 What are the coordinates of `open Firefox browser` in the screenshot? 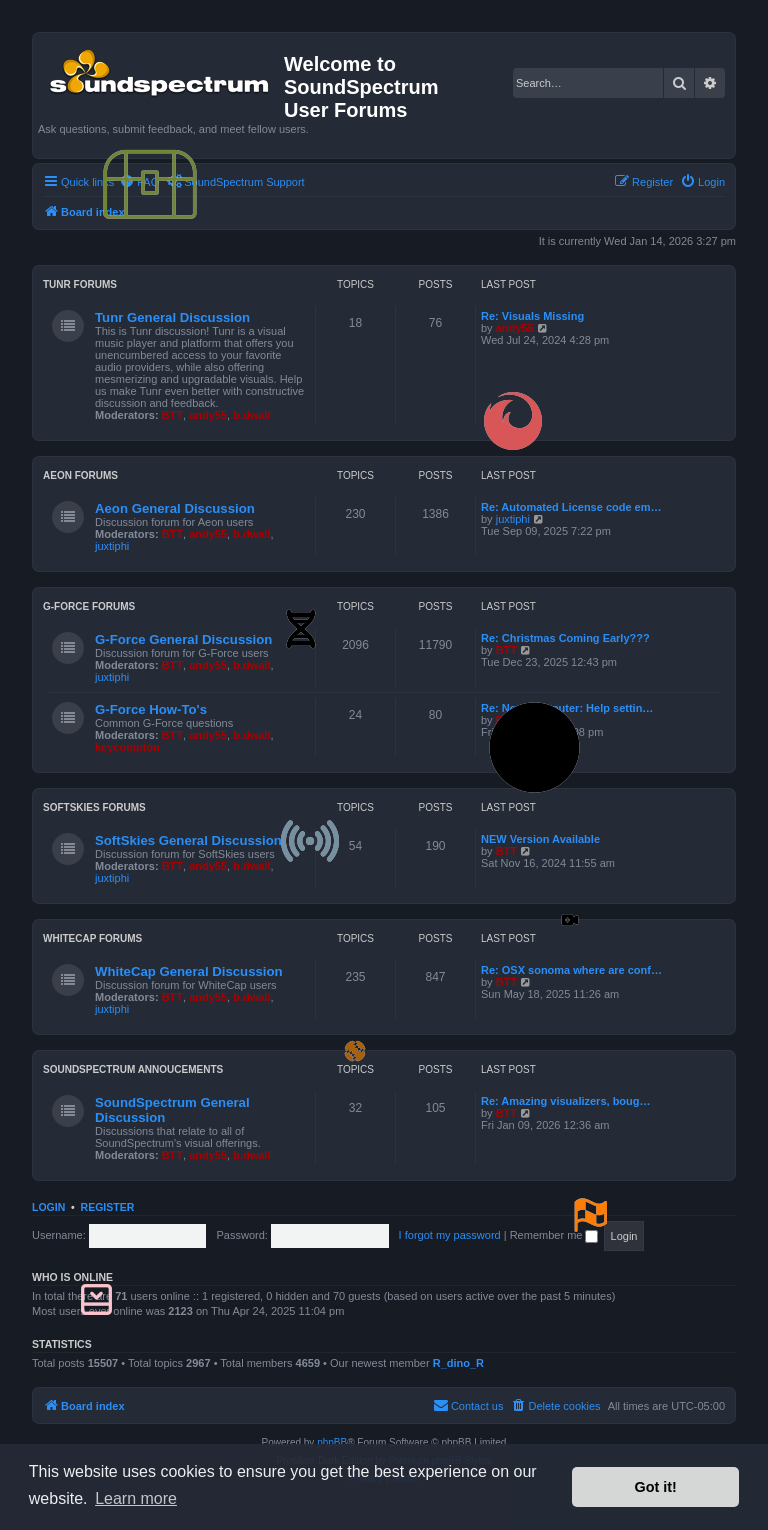 It's located at (513, 421).